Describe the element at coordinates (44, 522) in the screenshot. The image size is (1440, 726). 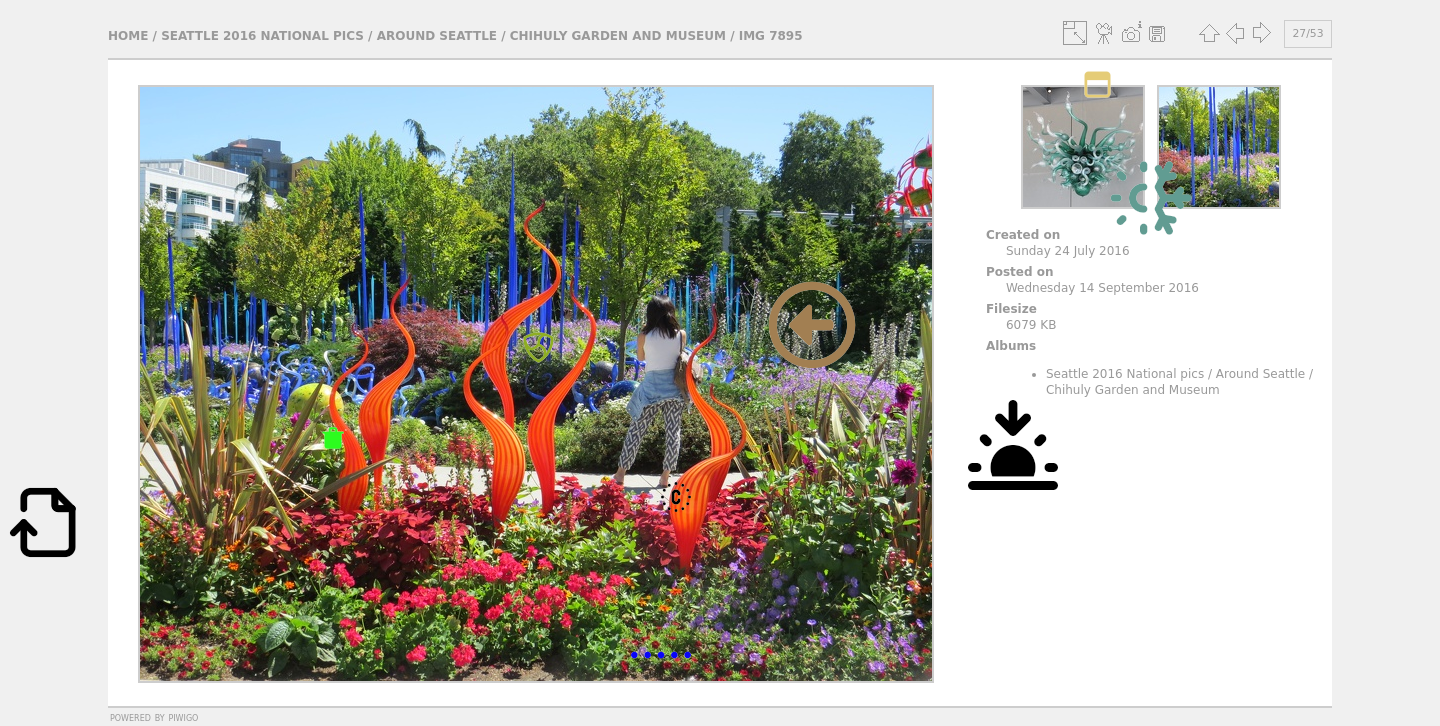
I see `upload a file` at that location.